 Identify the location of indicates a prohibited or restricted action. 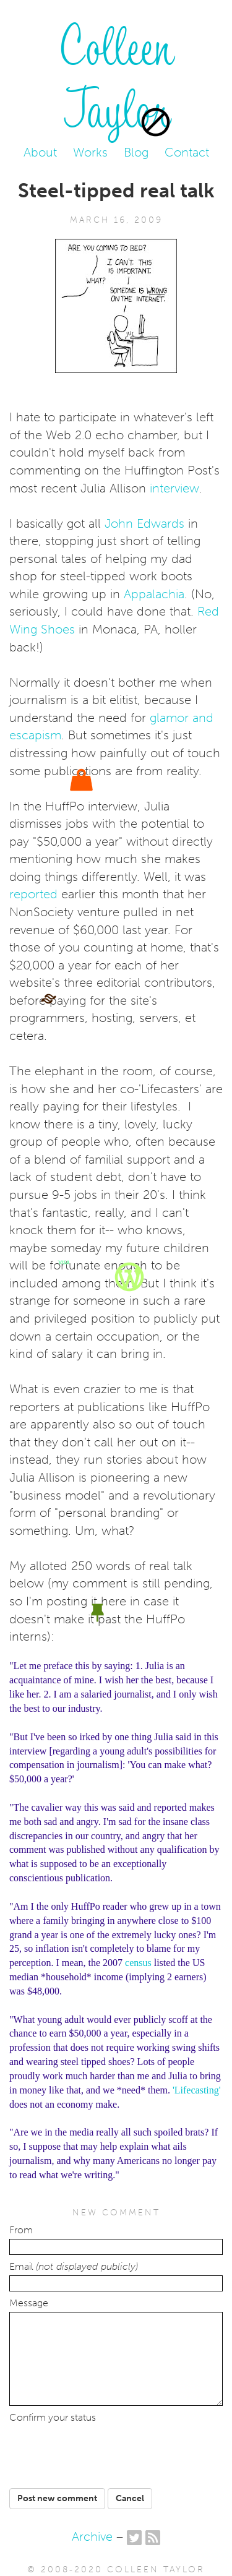
(155, 122).